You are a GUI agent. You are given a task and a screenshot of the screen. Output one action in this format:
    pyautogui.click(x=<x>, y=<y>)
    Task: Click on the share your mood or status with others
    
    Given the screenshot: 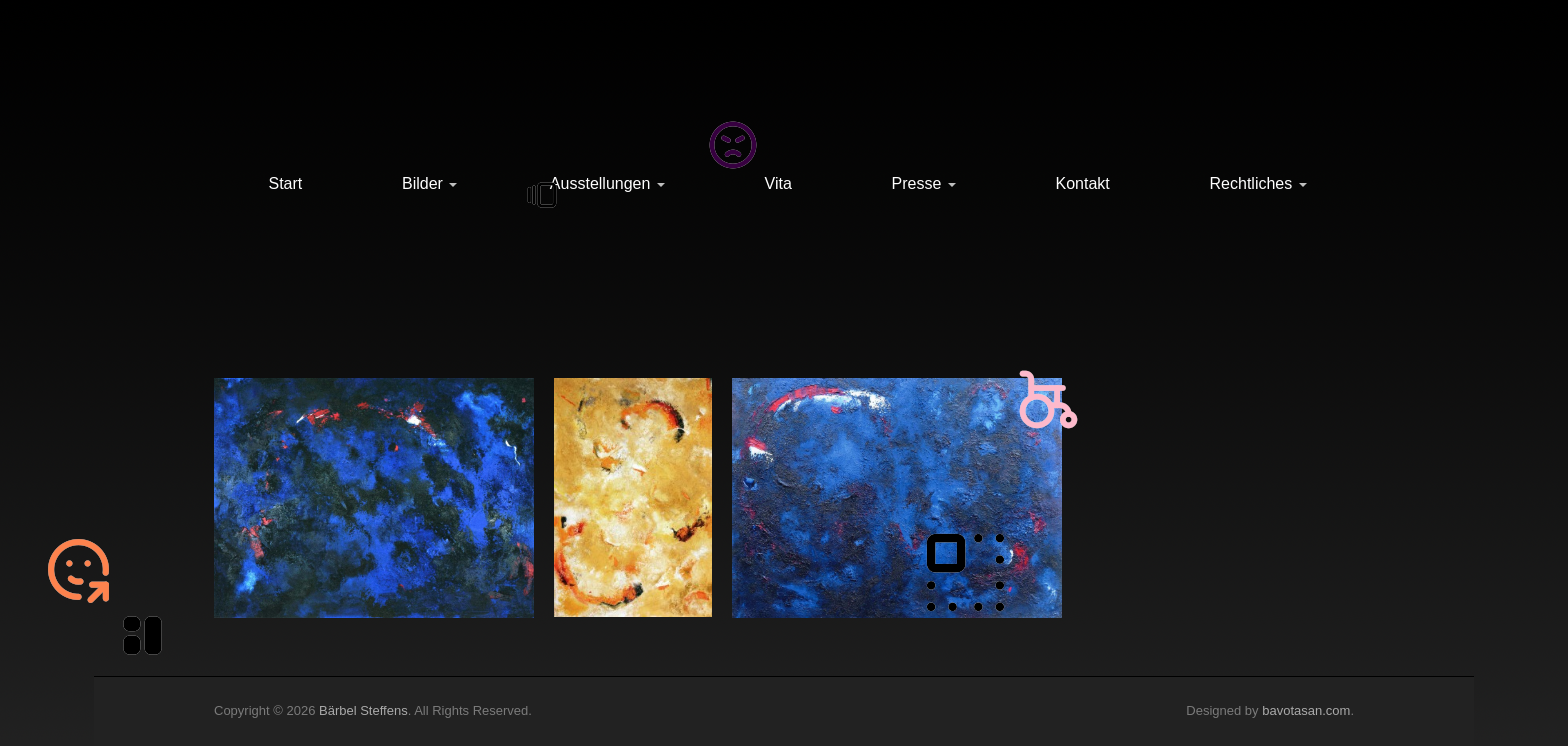 What is the action you would take?
    pyautogui.click(x=78, y=569)
    